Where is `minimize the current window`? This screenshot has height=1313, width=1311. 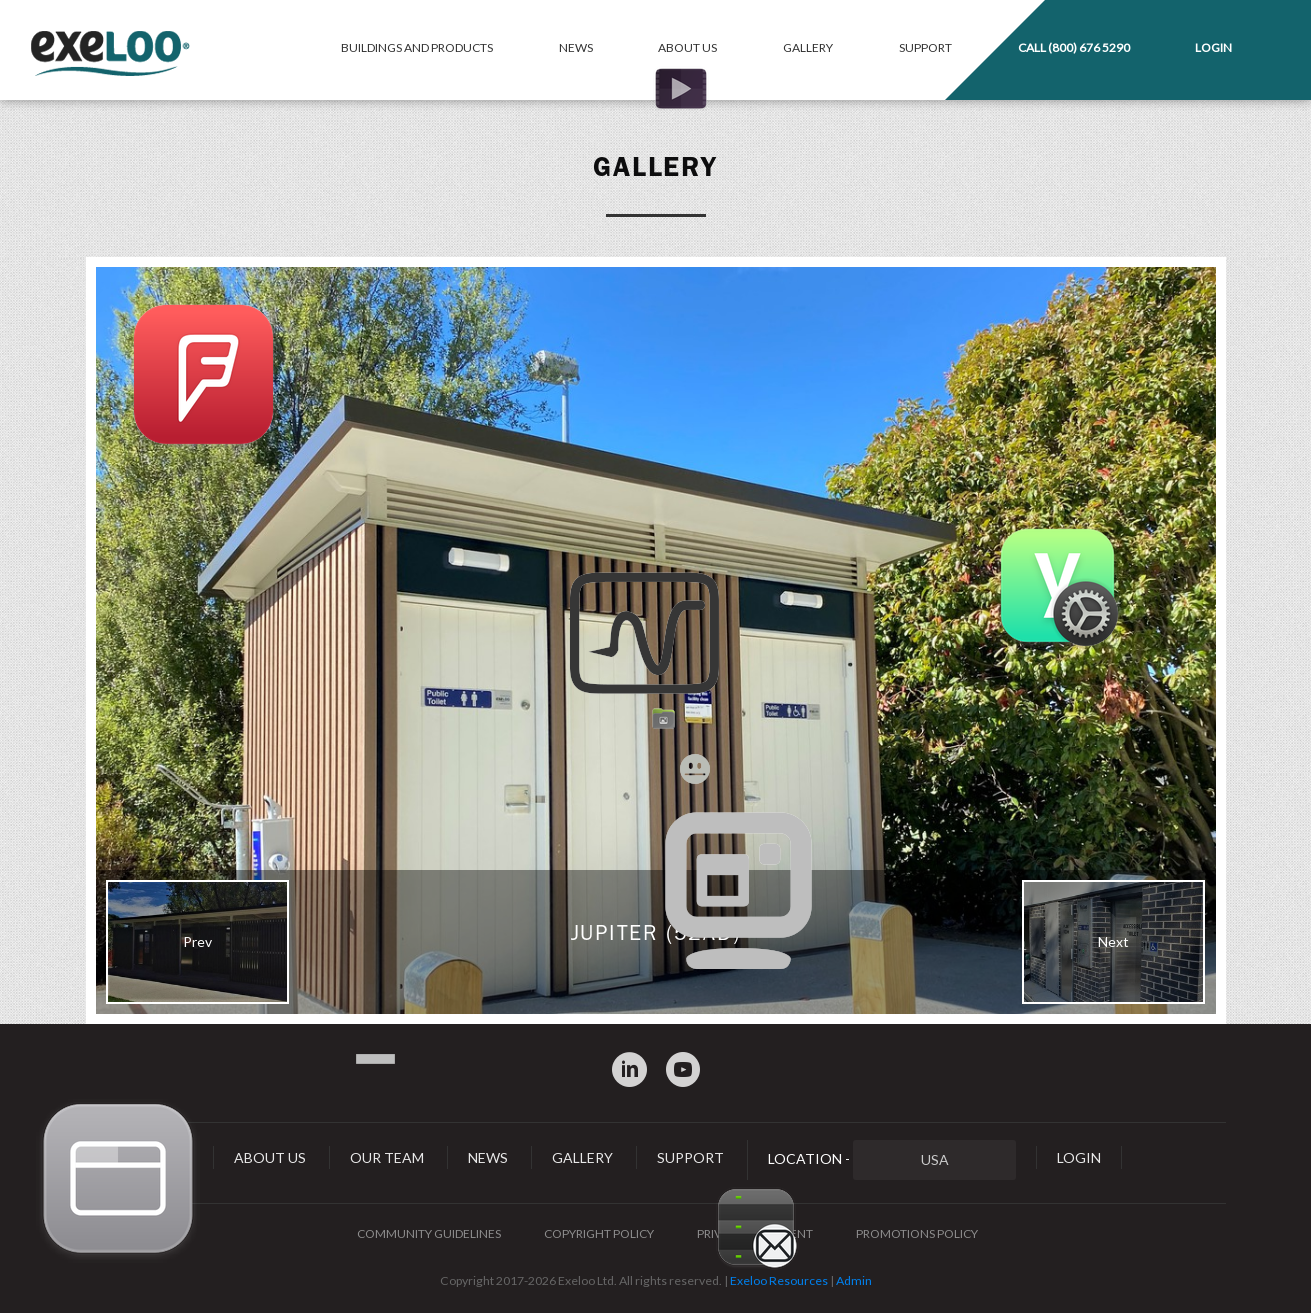
minimize the current window is located at coordinates (375, 1044).